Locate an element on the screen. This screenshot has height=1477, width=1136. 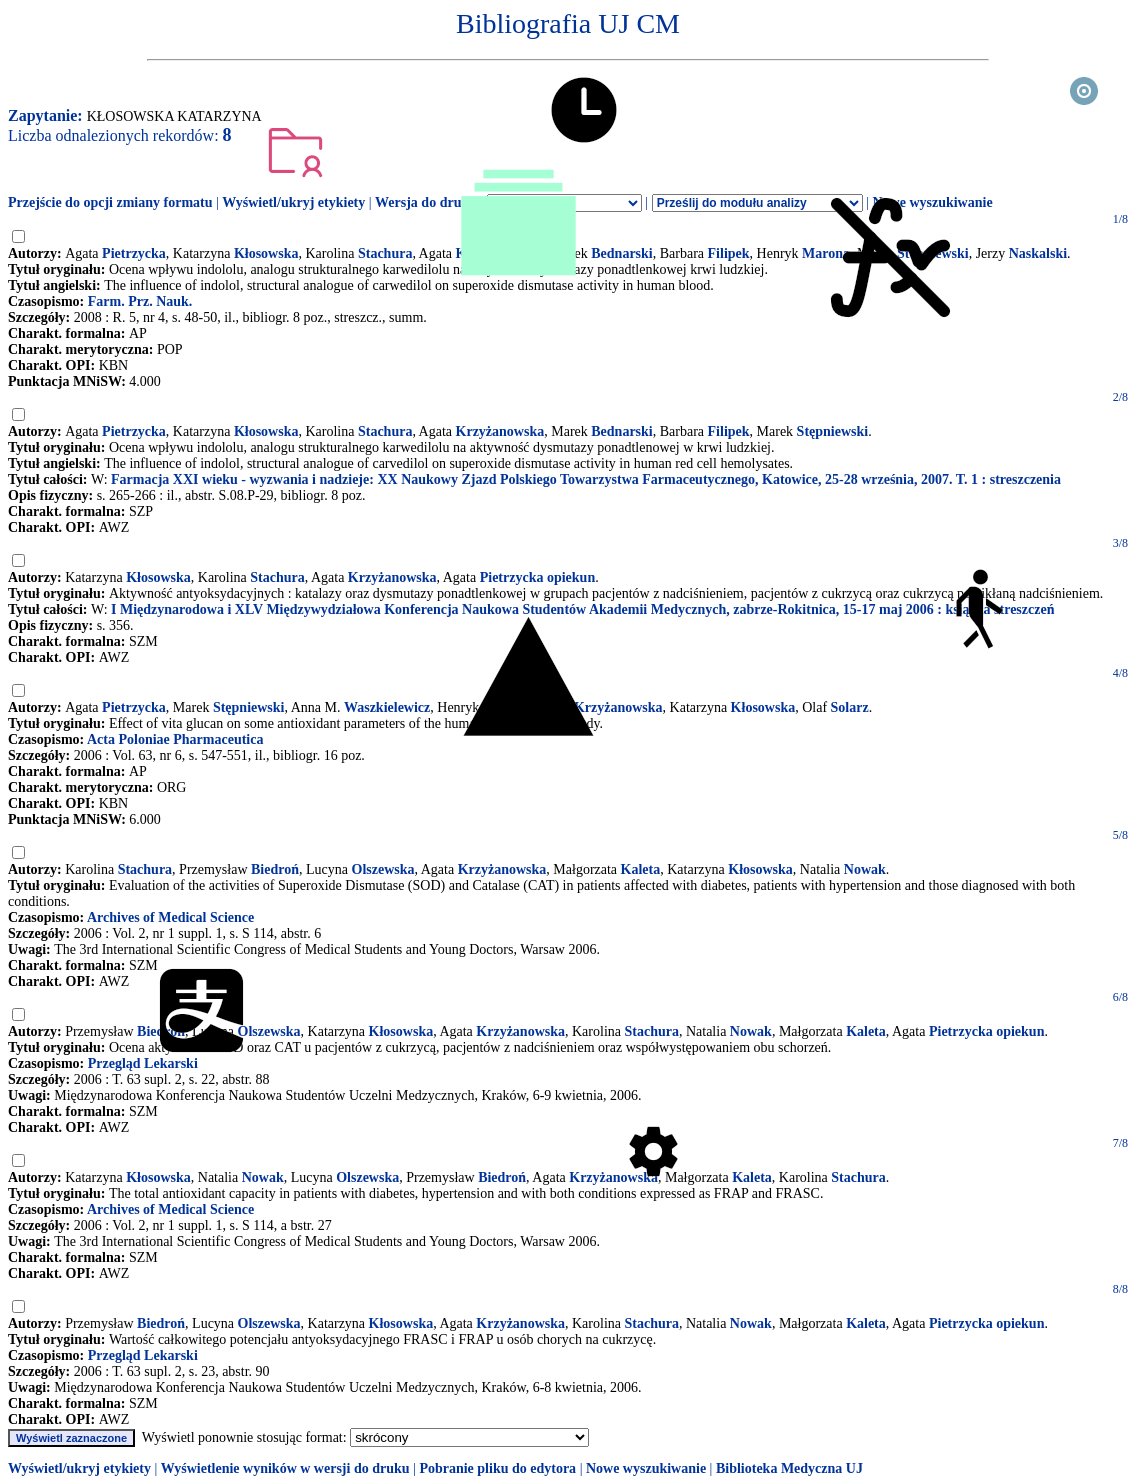
disable math function or formula mode is located at coordinates (890, 257).